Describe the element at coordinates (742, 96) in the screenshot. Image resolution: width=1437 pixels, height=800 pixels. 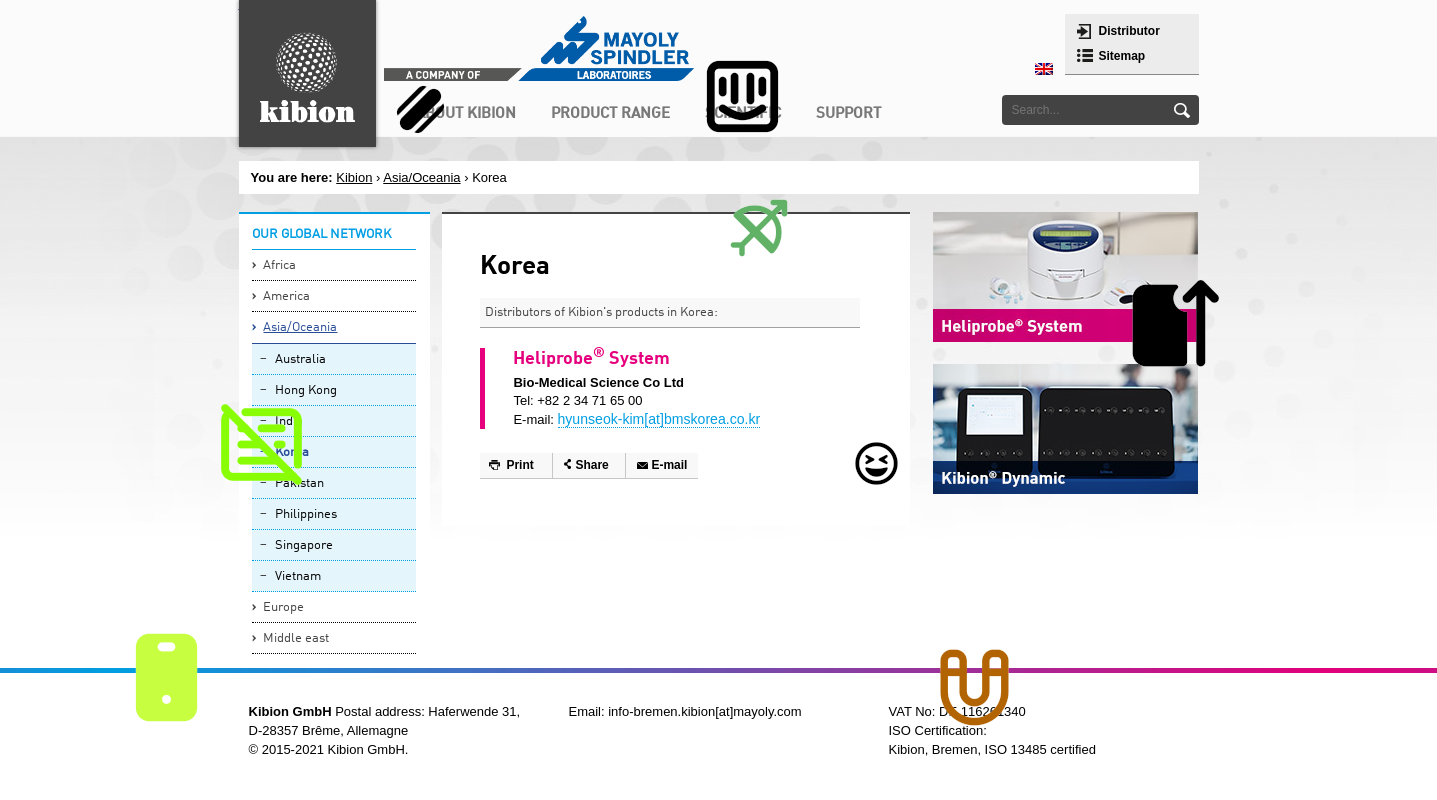
I see `open intercom customer messaging` at that location.